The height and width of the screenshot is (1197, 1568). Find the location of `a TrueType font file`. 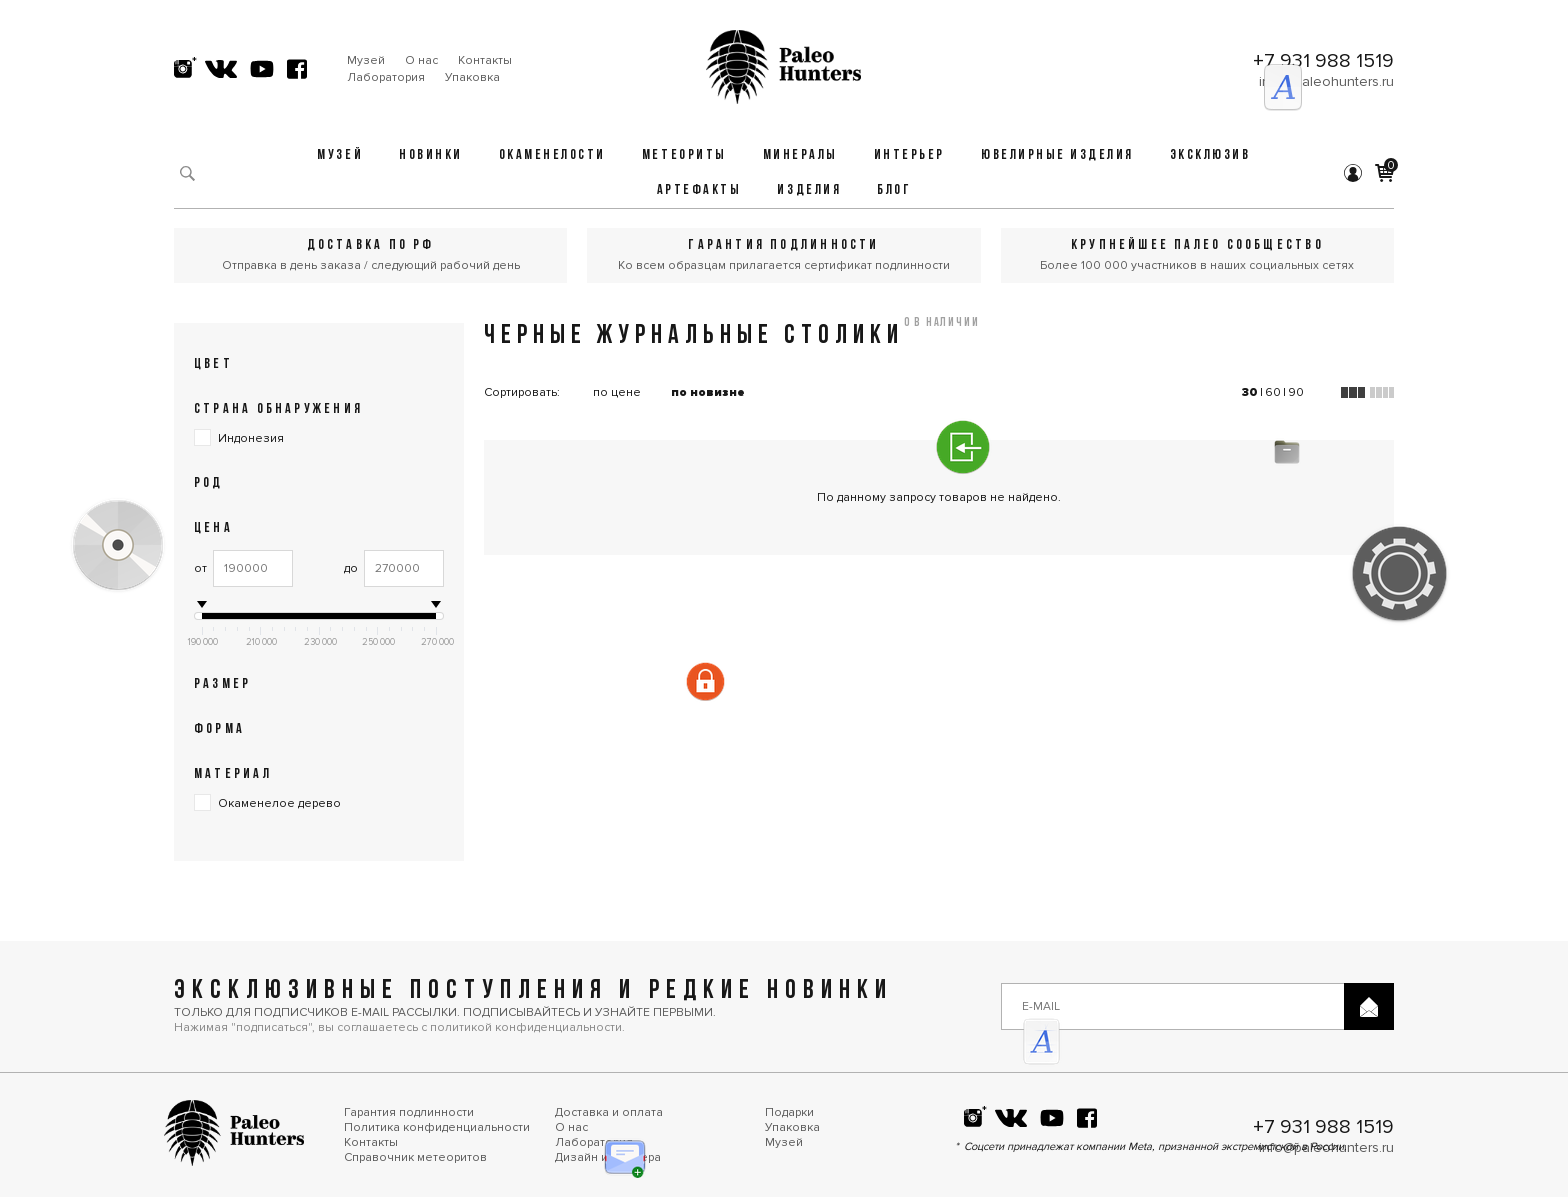

a TrueType font file is located at coordinates (1041, 1041).